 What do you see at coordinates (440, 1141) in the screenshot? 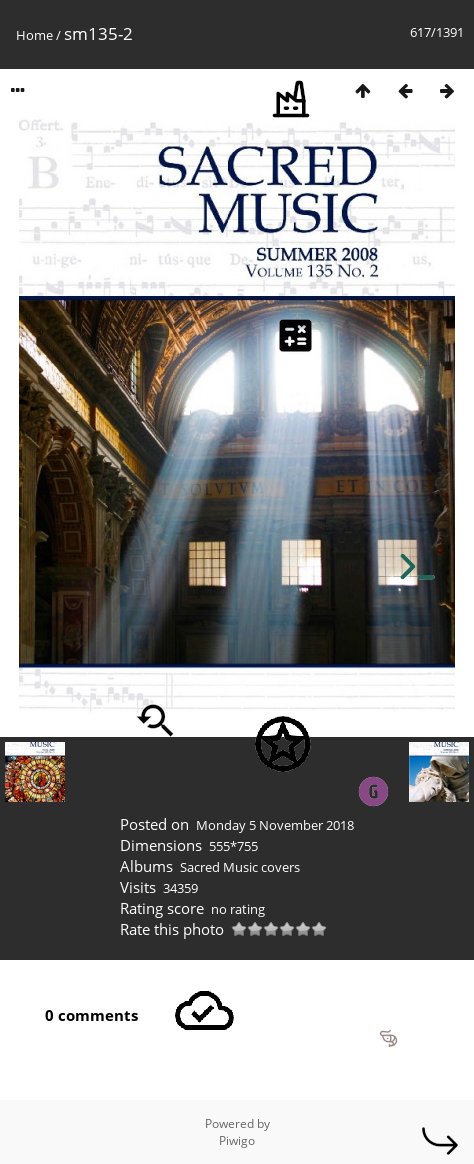
I see `reply to a message` at bounding box center [440, 1141].